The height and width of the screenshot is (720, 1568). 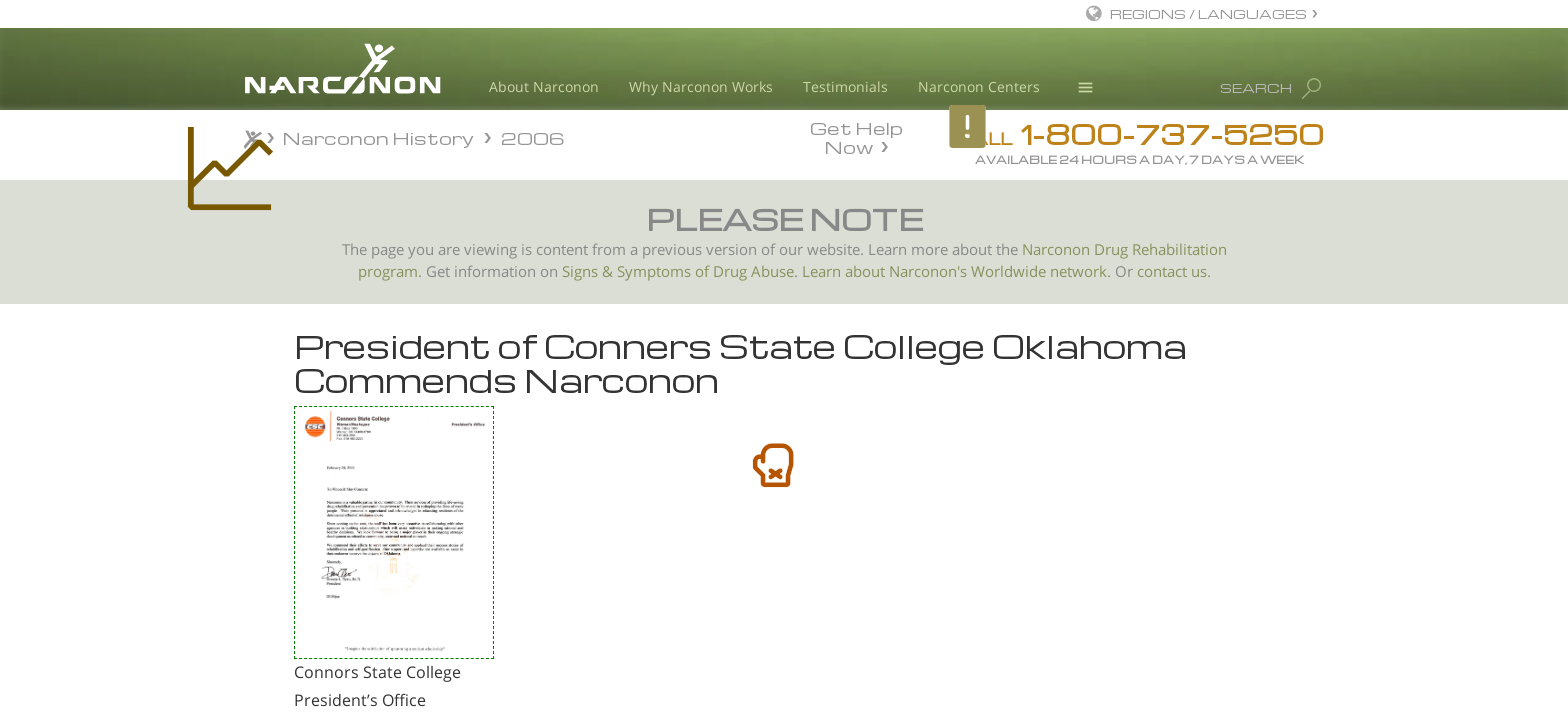 What do you see at coordinates (774, 466) in the screenshot?
I see `access boxing or combat sports content` at bounding box center [774, 466].